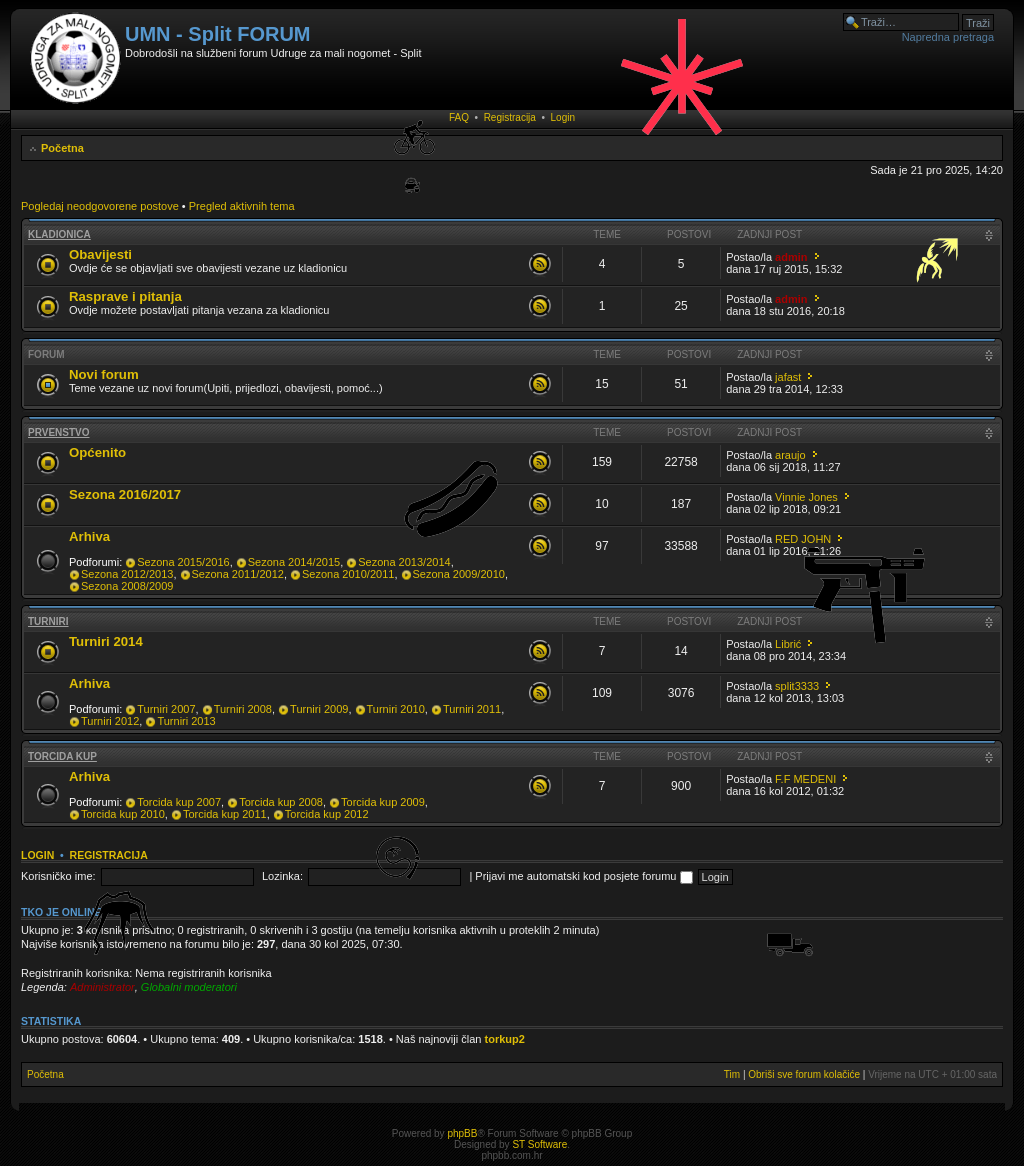 The image size is (1024, 1166). I want to click on browse food or restaurant options, so click(451, 499).